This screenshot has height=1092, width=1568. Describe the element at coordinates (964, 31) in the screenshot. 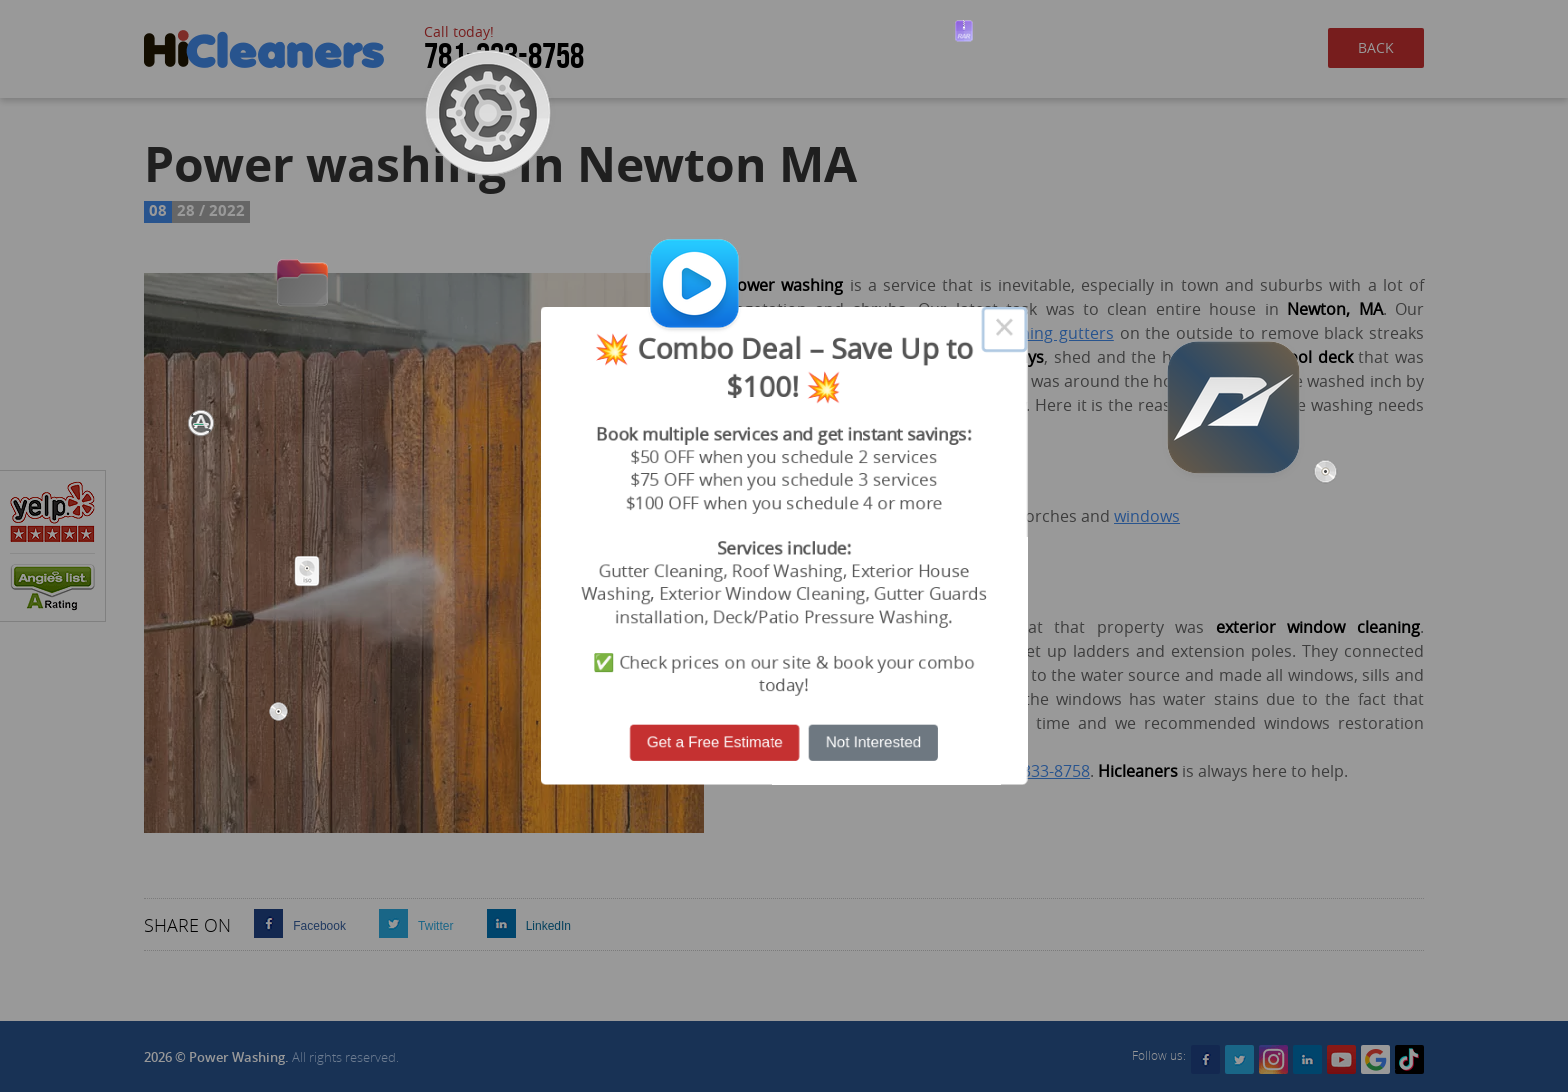

I see `a compressed RAR archive file` at that location.